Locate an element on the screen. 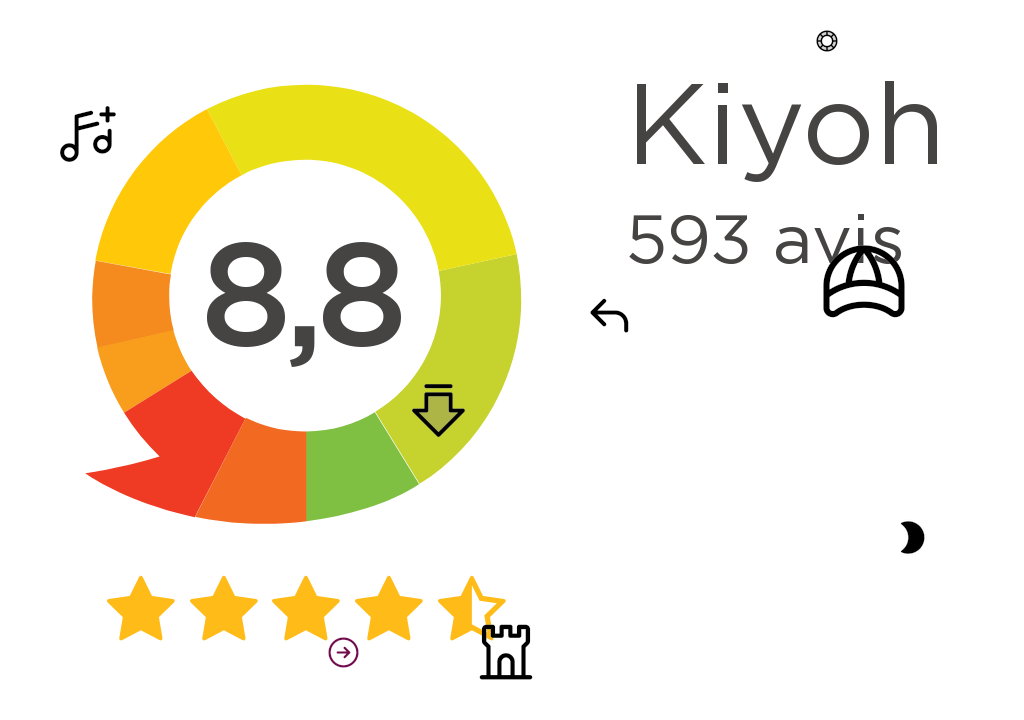  access castle or fortress-themed content is located at coordinates (506, 651).